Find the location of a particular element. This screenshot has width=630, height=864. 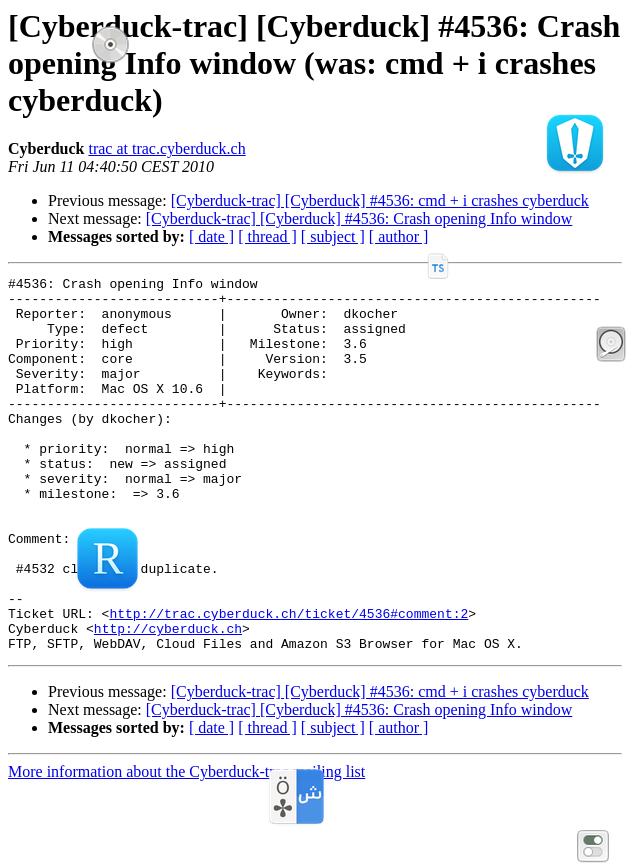

indicates a typescript source file is located at coordinates (438, 266).